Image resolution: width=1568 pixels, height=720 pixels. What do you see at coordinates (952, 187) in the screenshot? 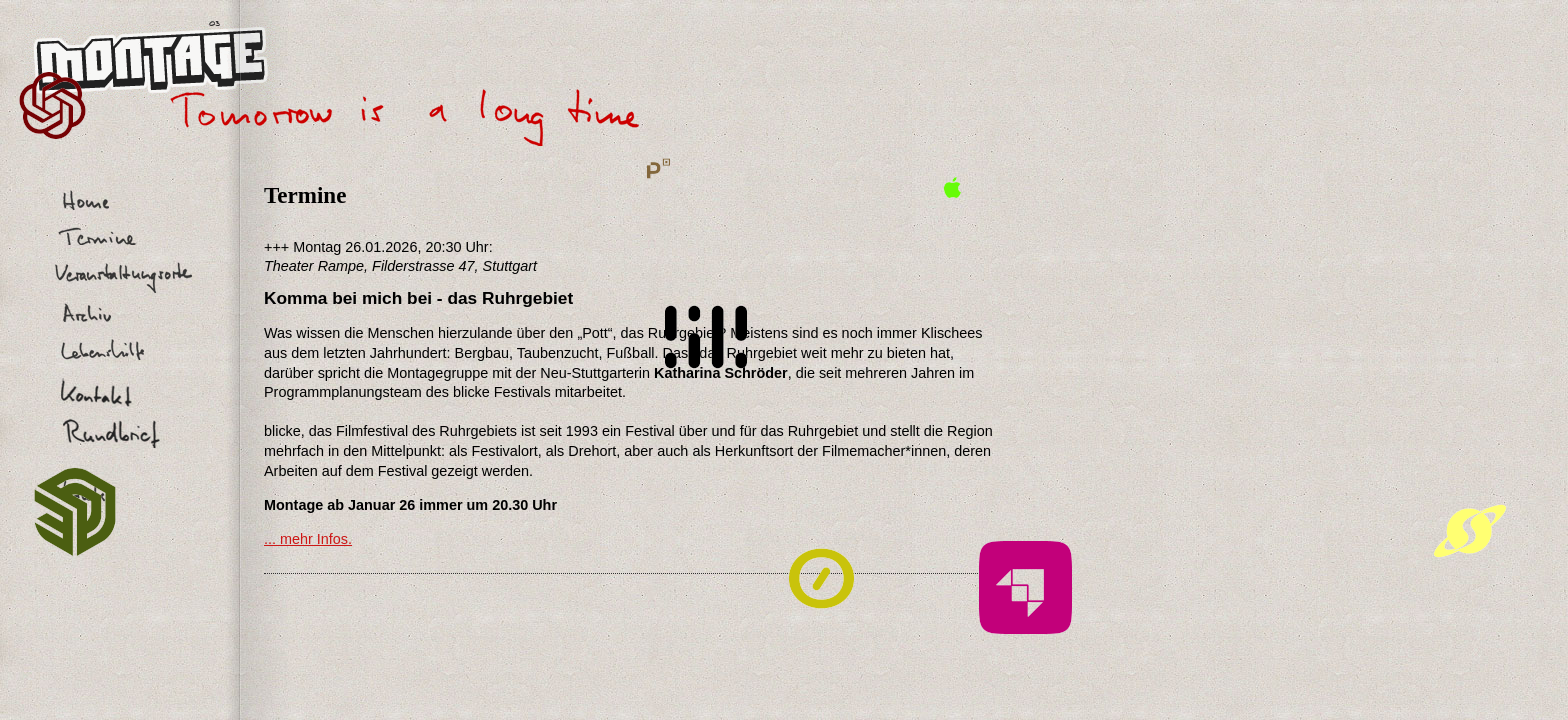
I see `apple brand or product indicator` at bounding box center [952, 187].